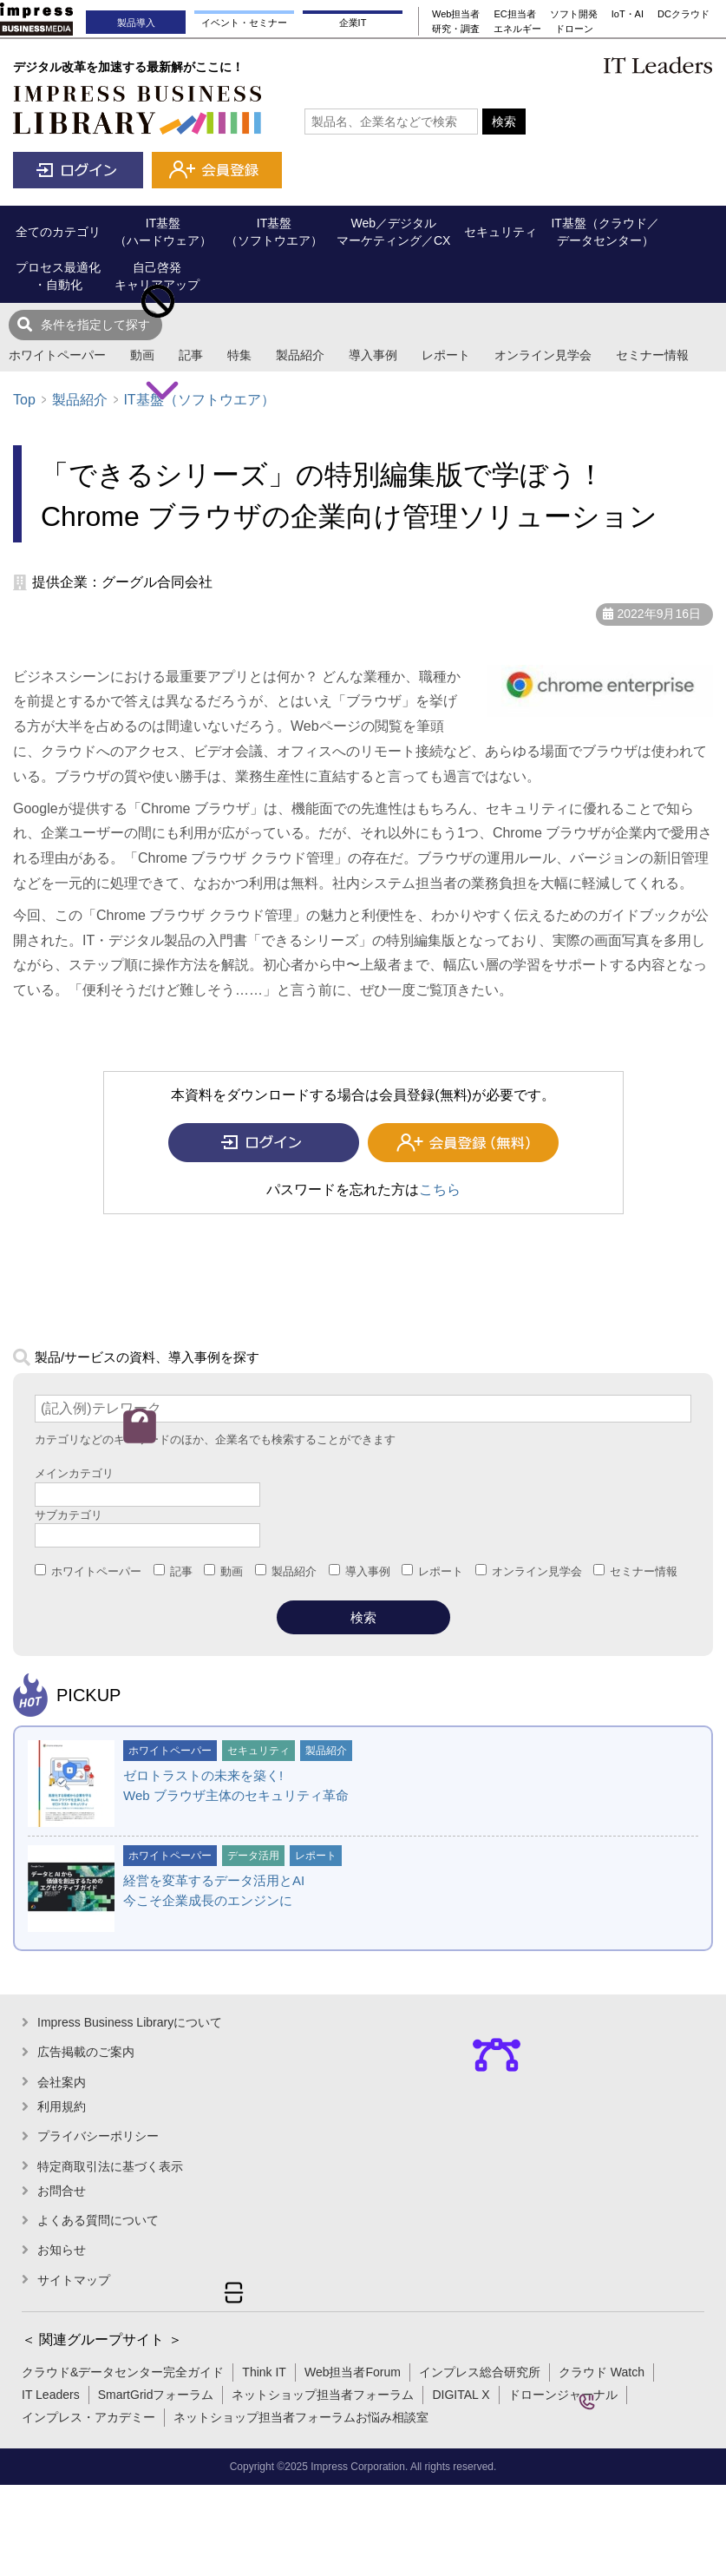 This screenshot has width=726, height=2576. What do you see at coordinates (496, 2054) in the screenshot?
I see `edit vector path curves` at bounding box center [496, 2054].